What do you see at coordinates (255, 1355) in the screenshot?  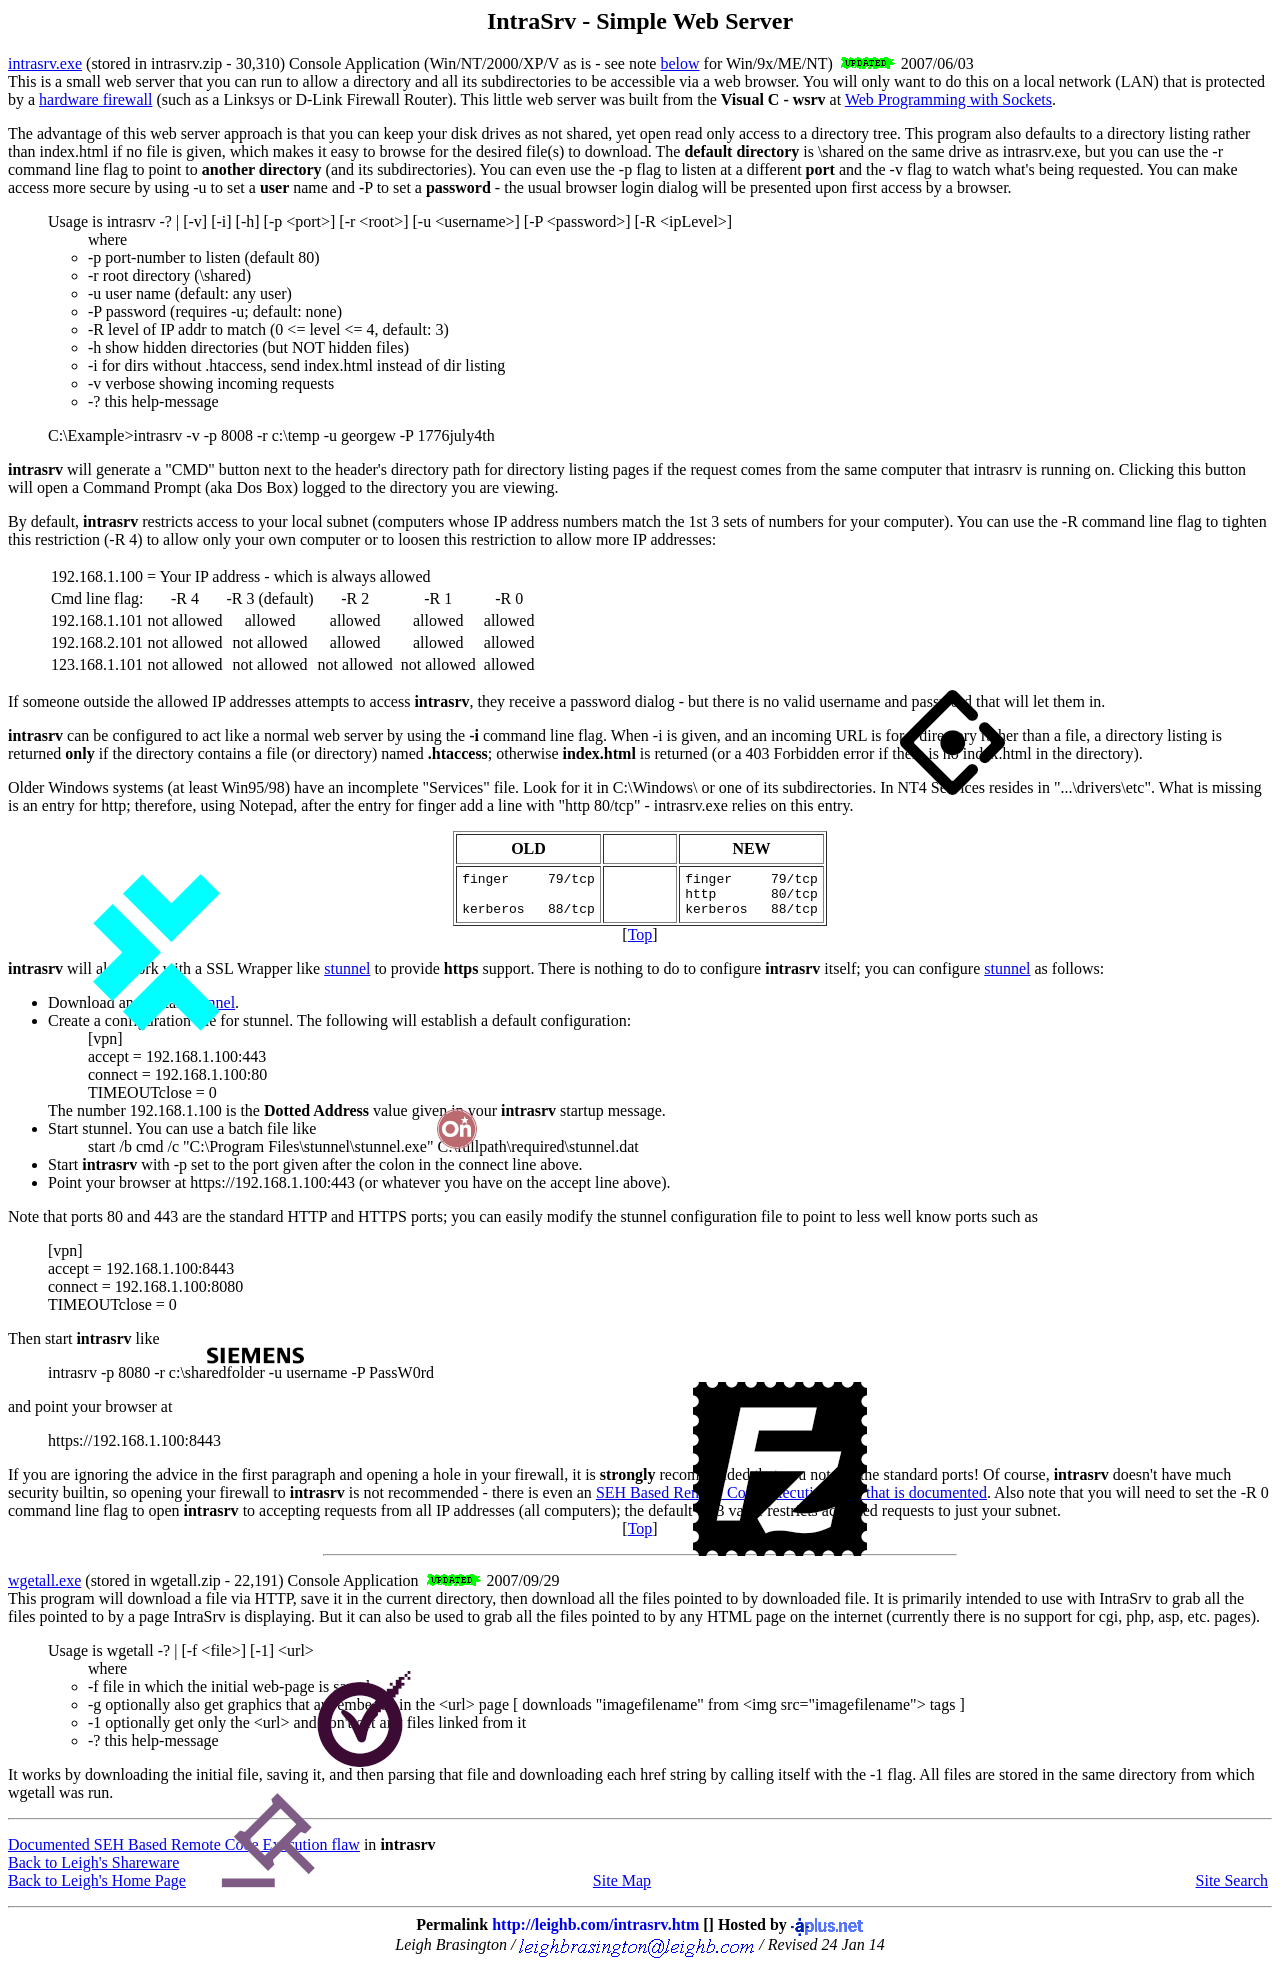 I see `Siemens company logo` at bounding box center [255, 1355].